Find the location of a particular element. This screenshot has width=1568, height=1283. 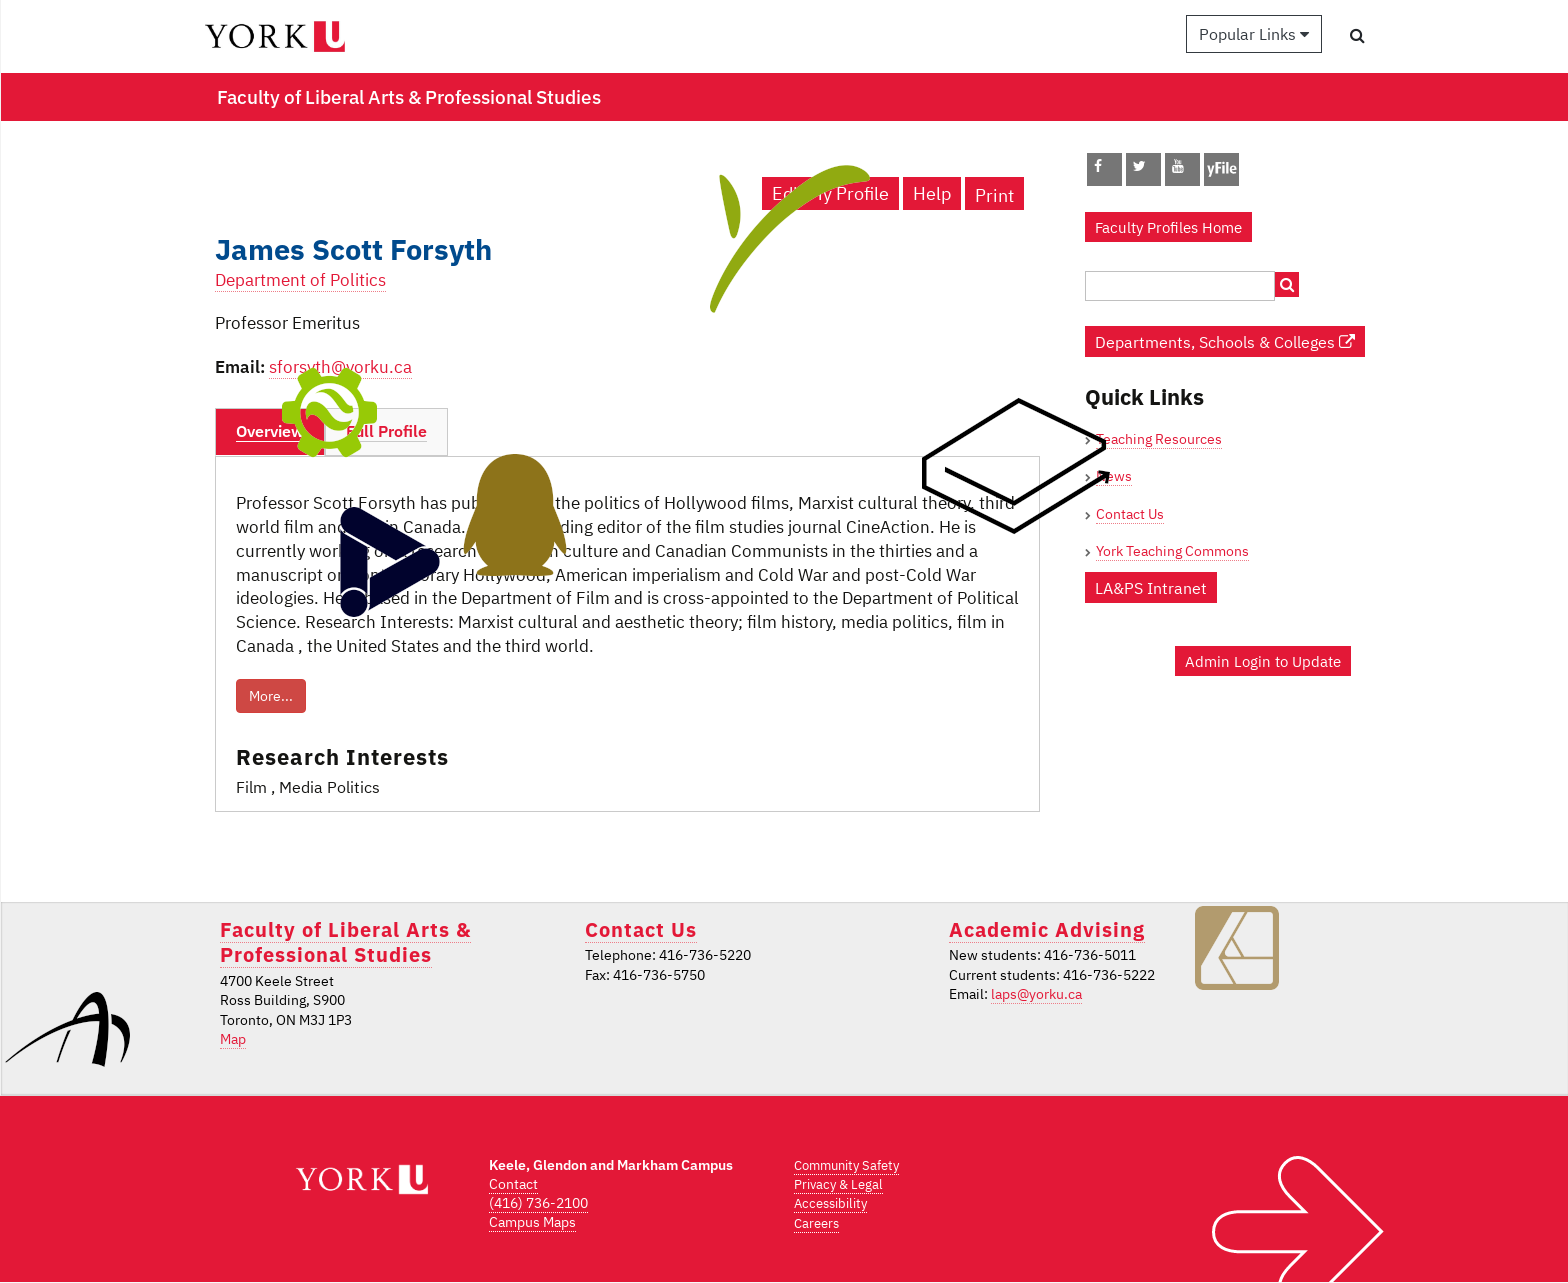

payoneer payment service logo is located at coordinates (790, 239).